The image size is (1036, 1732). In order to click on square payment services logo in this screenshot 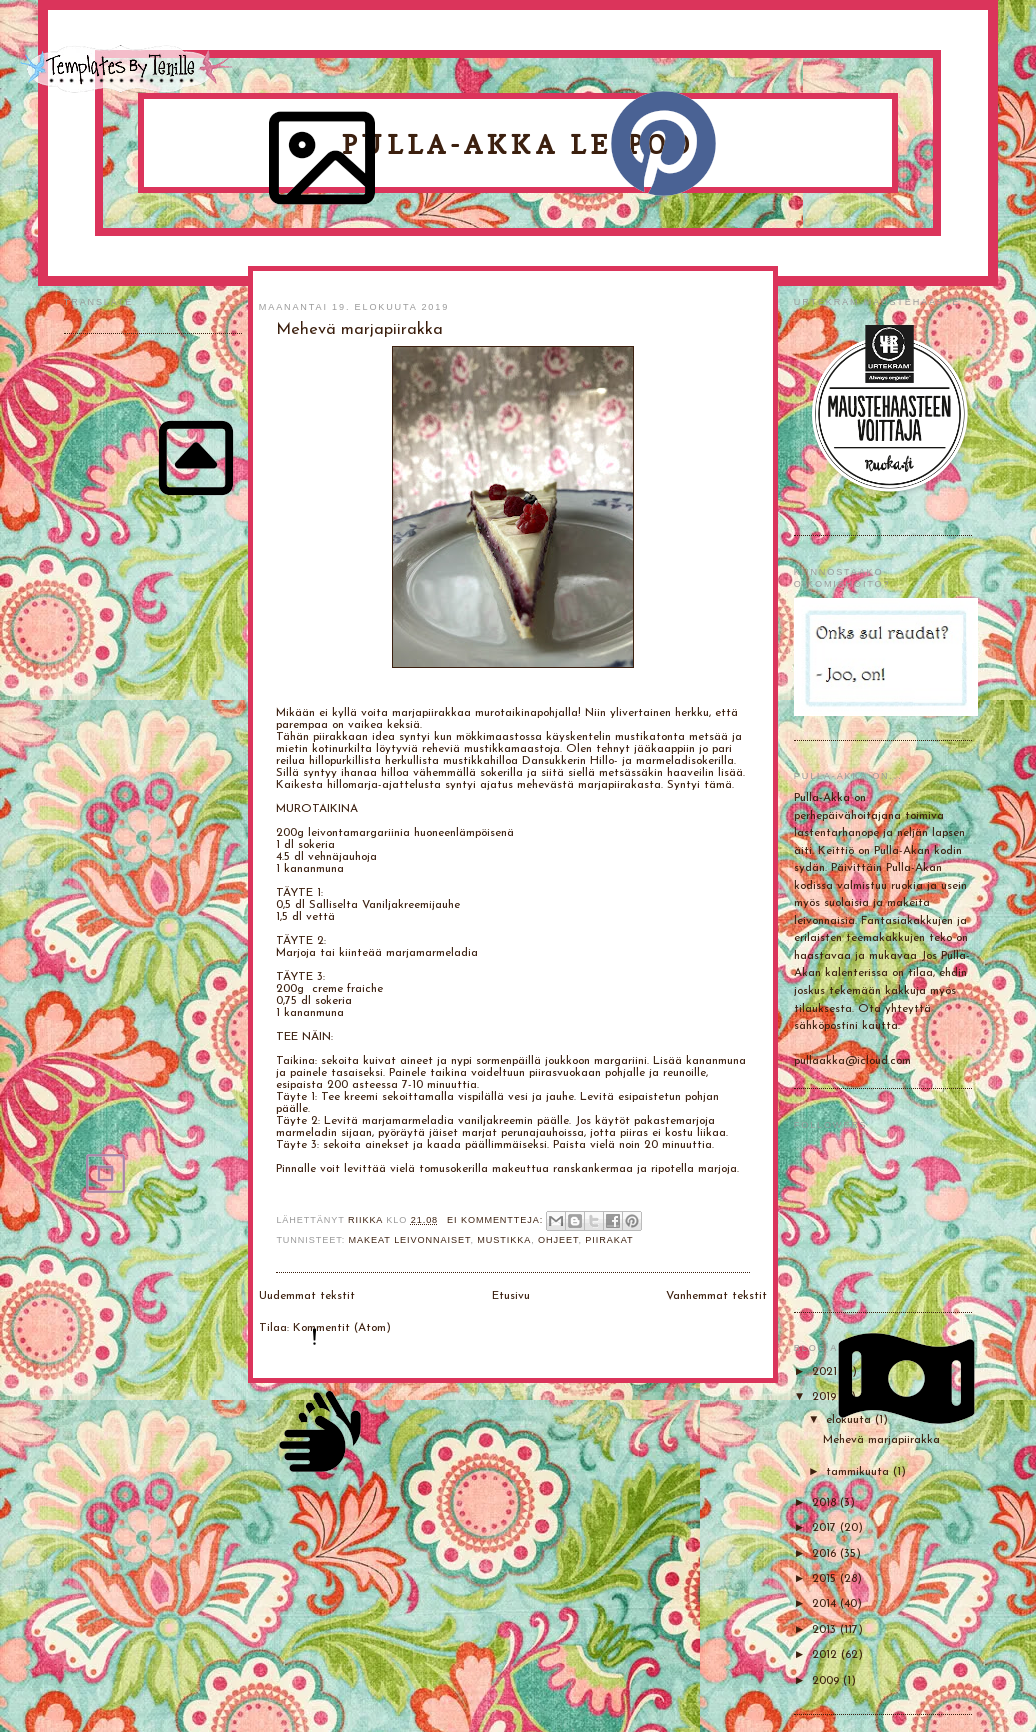, I will do `click(105, 1173)`.